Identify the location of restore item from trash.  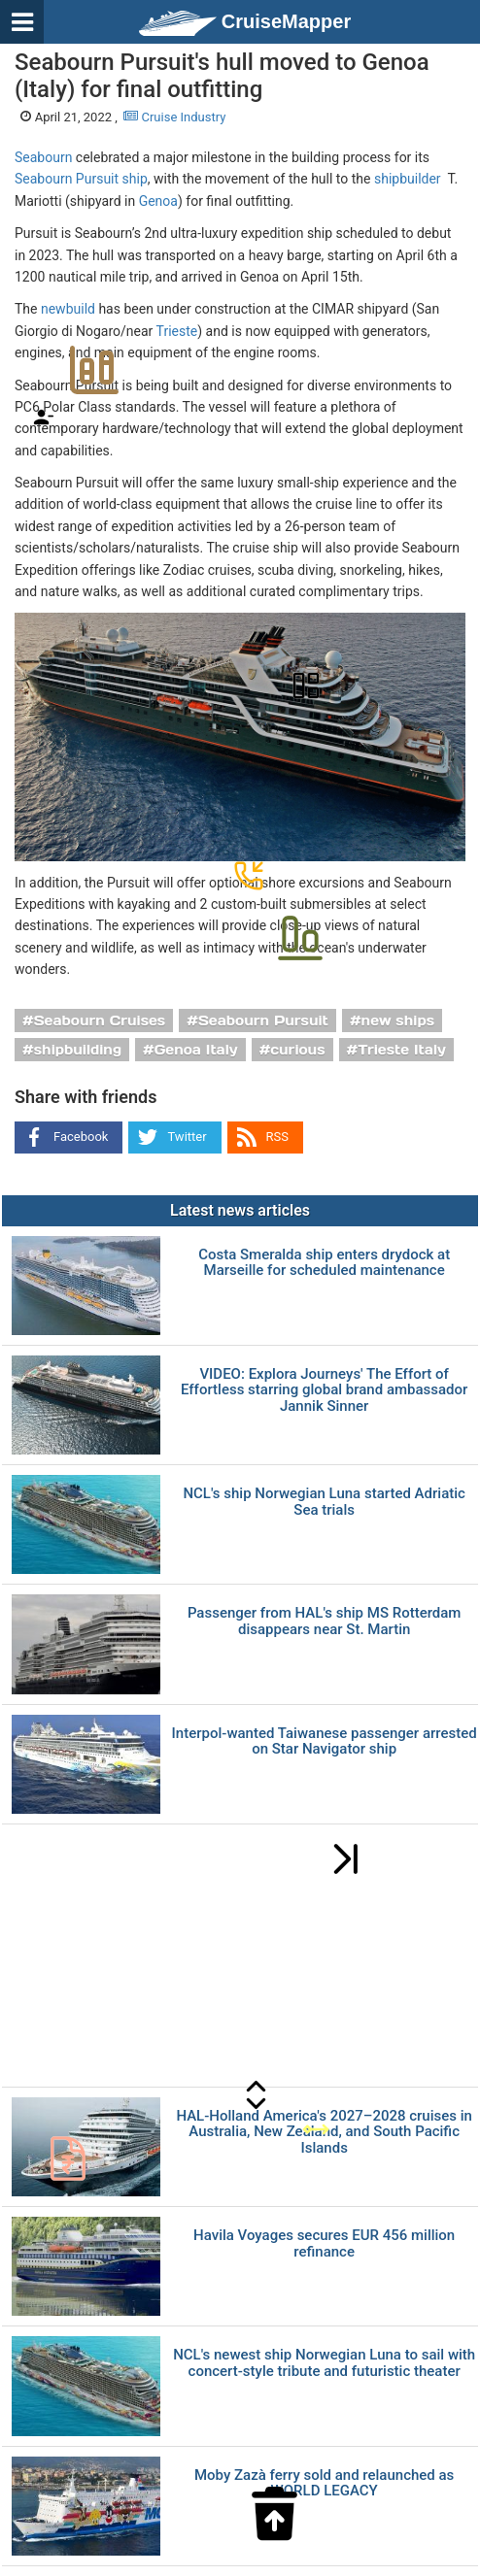
(274, 2514).